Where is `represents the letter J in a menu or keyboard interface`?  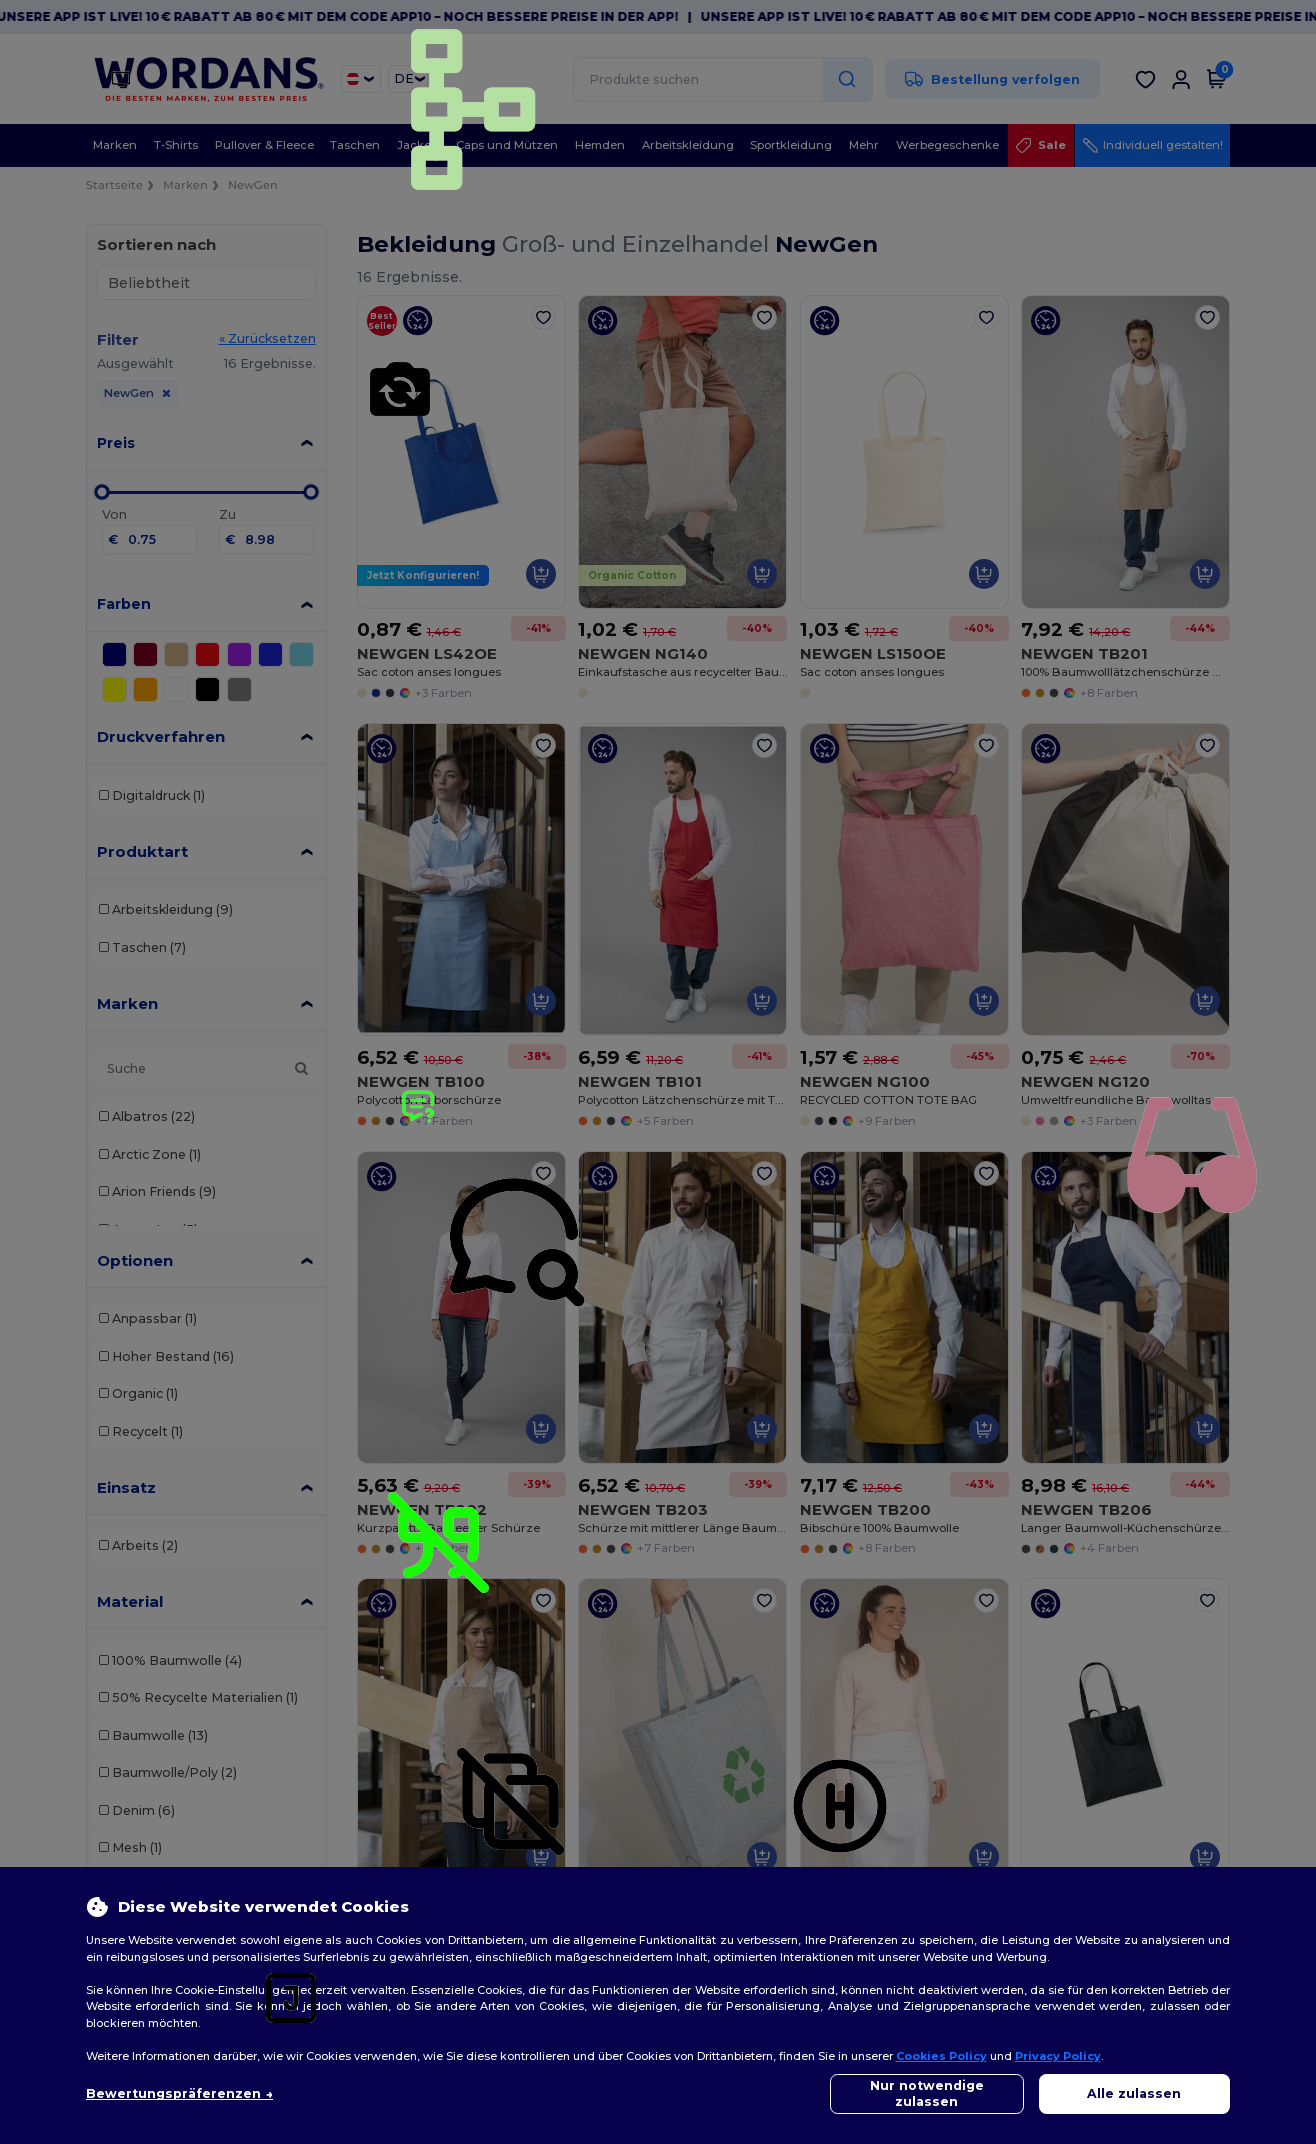
represents the letter J in a menu or keyboard interface is located at coordinates (291, 1998).